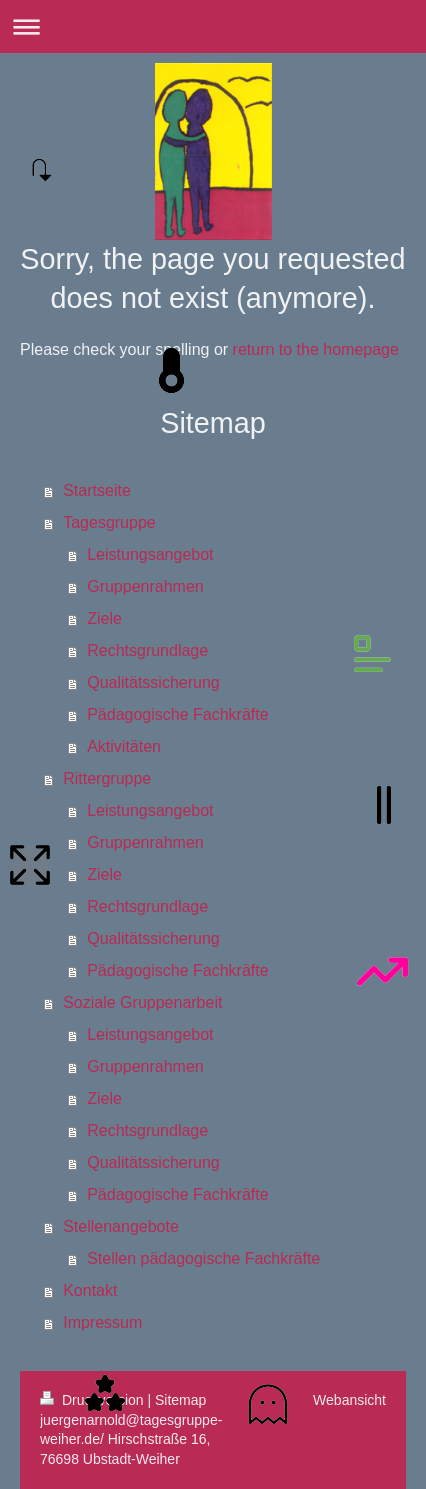  What do you see at coordinates (268, 1405) in the screenshot?
I see `toggle ghost mode or invisible status` at bounding box center [268, 1405].